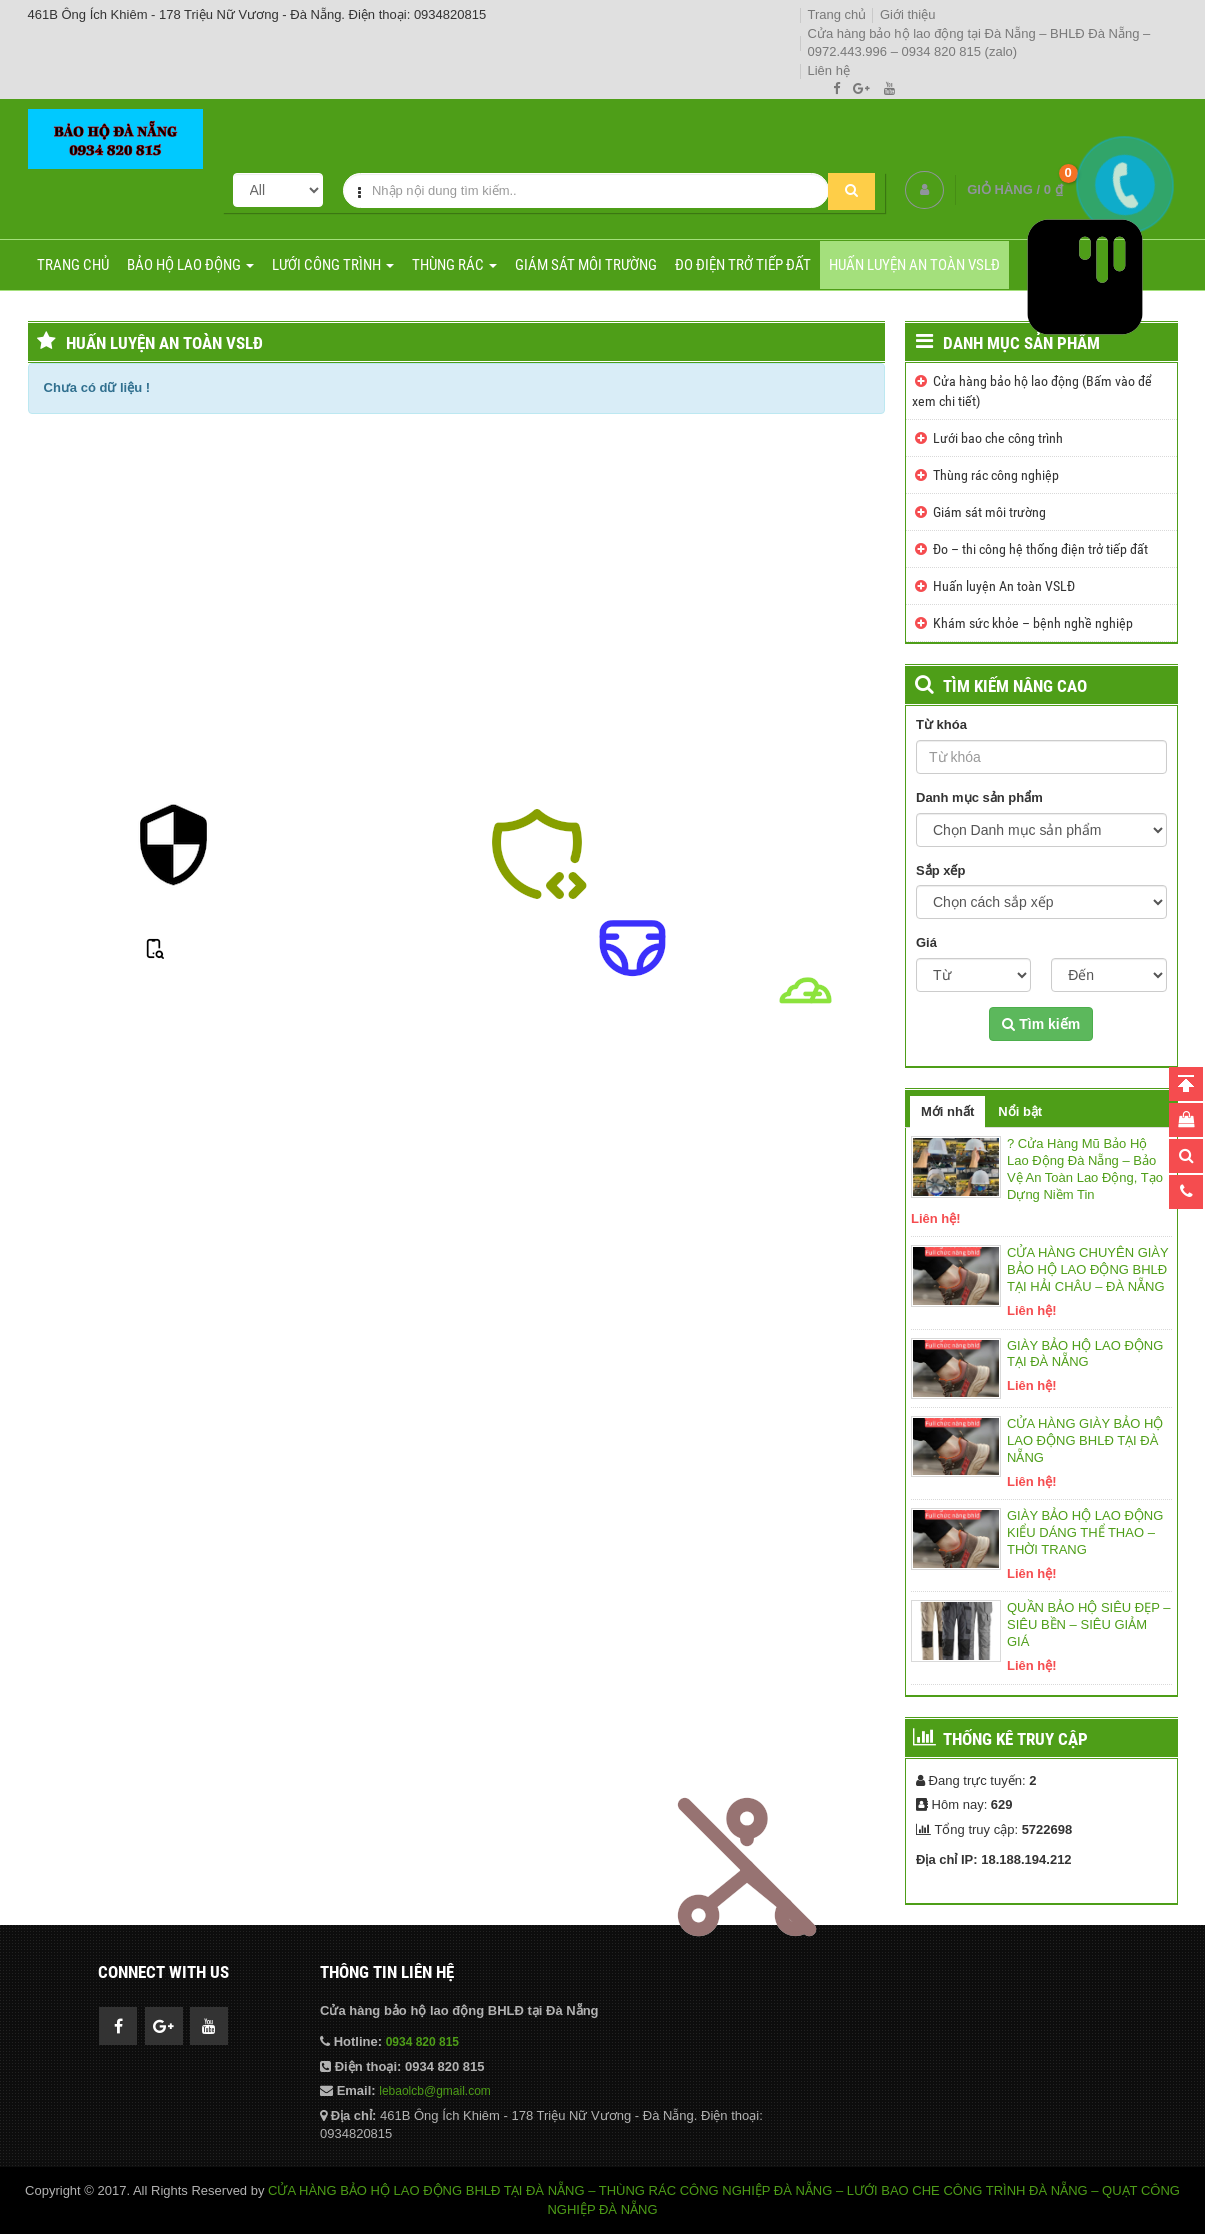  Describe the element at coordinates (1085, 277) in the screenshot. I see `align content to top-right corner` at that location.